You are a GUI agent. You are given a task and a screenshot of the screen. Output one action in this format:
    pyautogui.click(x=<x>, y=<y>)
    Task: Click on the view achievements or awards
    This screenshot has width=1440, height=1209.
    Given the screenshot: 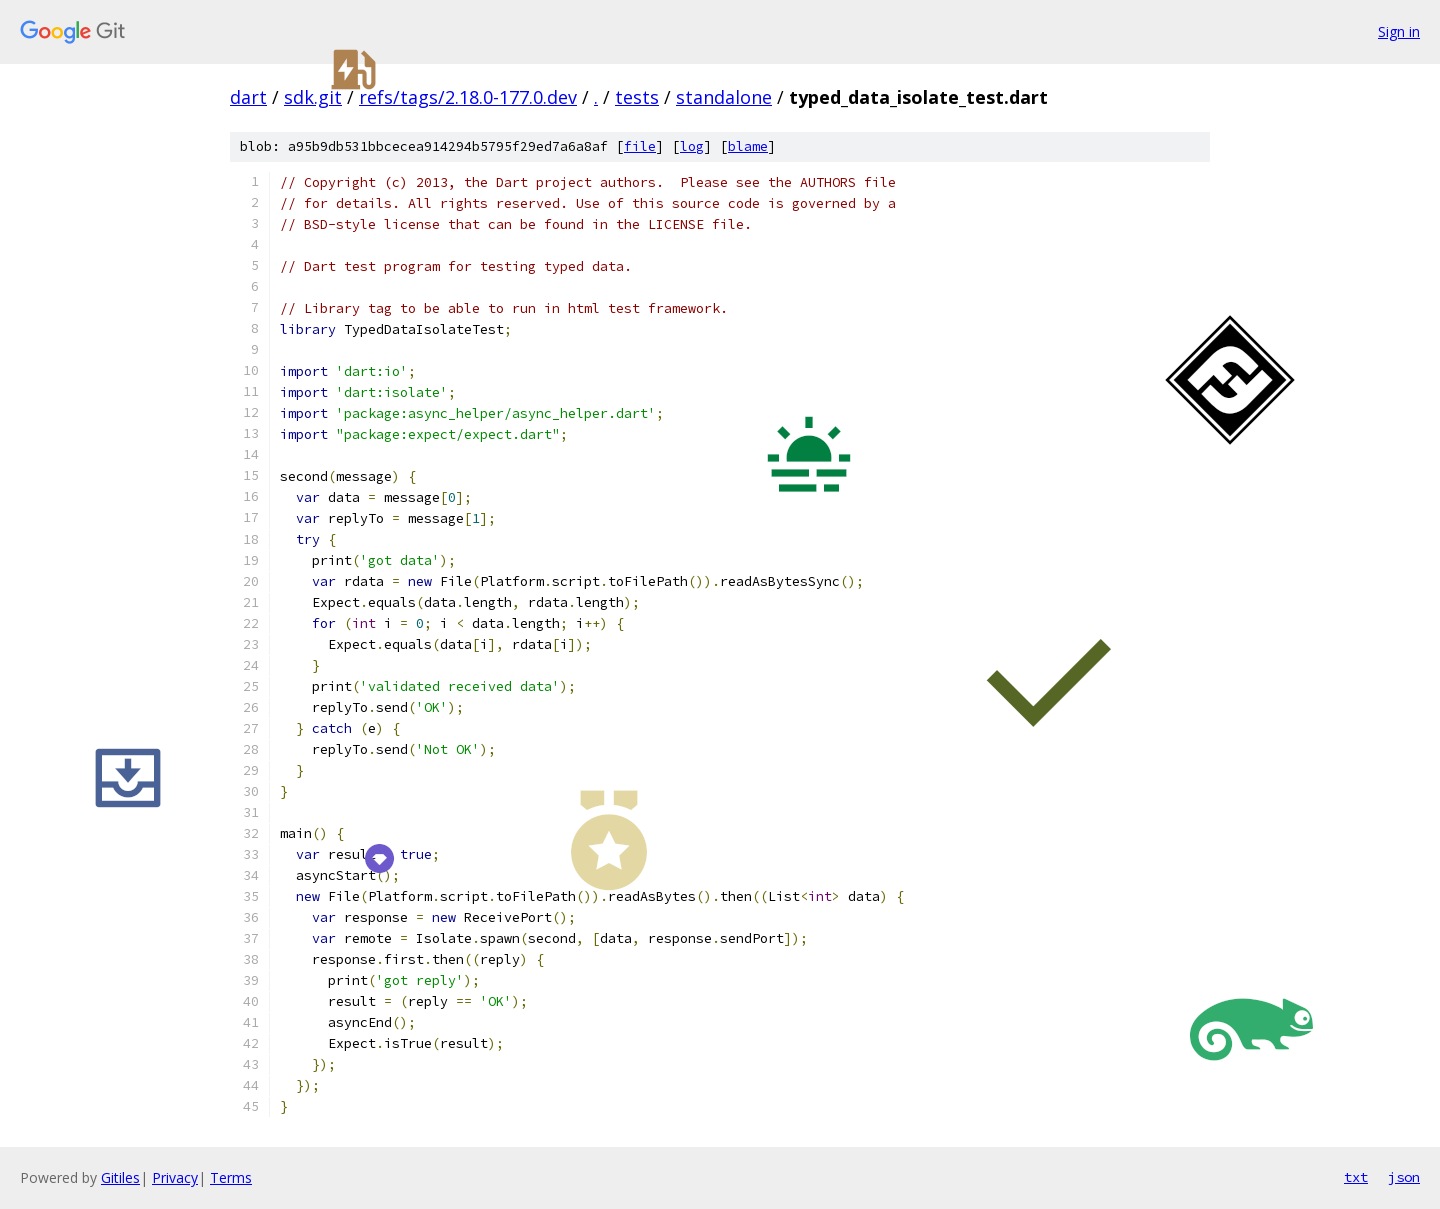 What is the action you would take?
    pyautogui.click(x=609, y=838)
    